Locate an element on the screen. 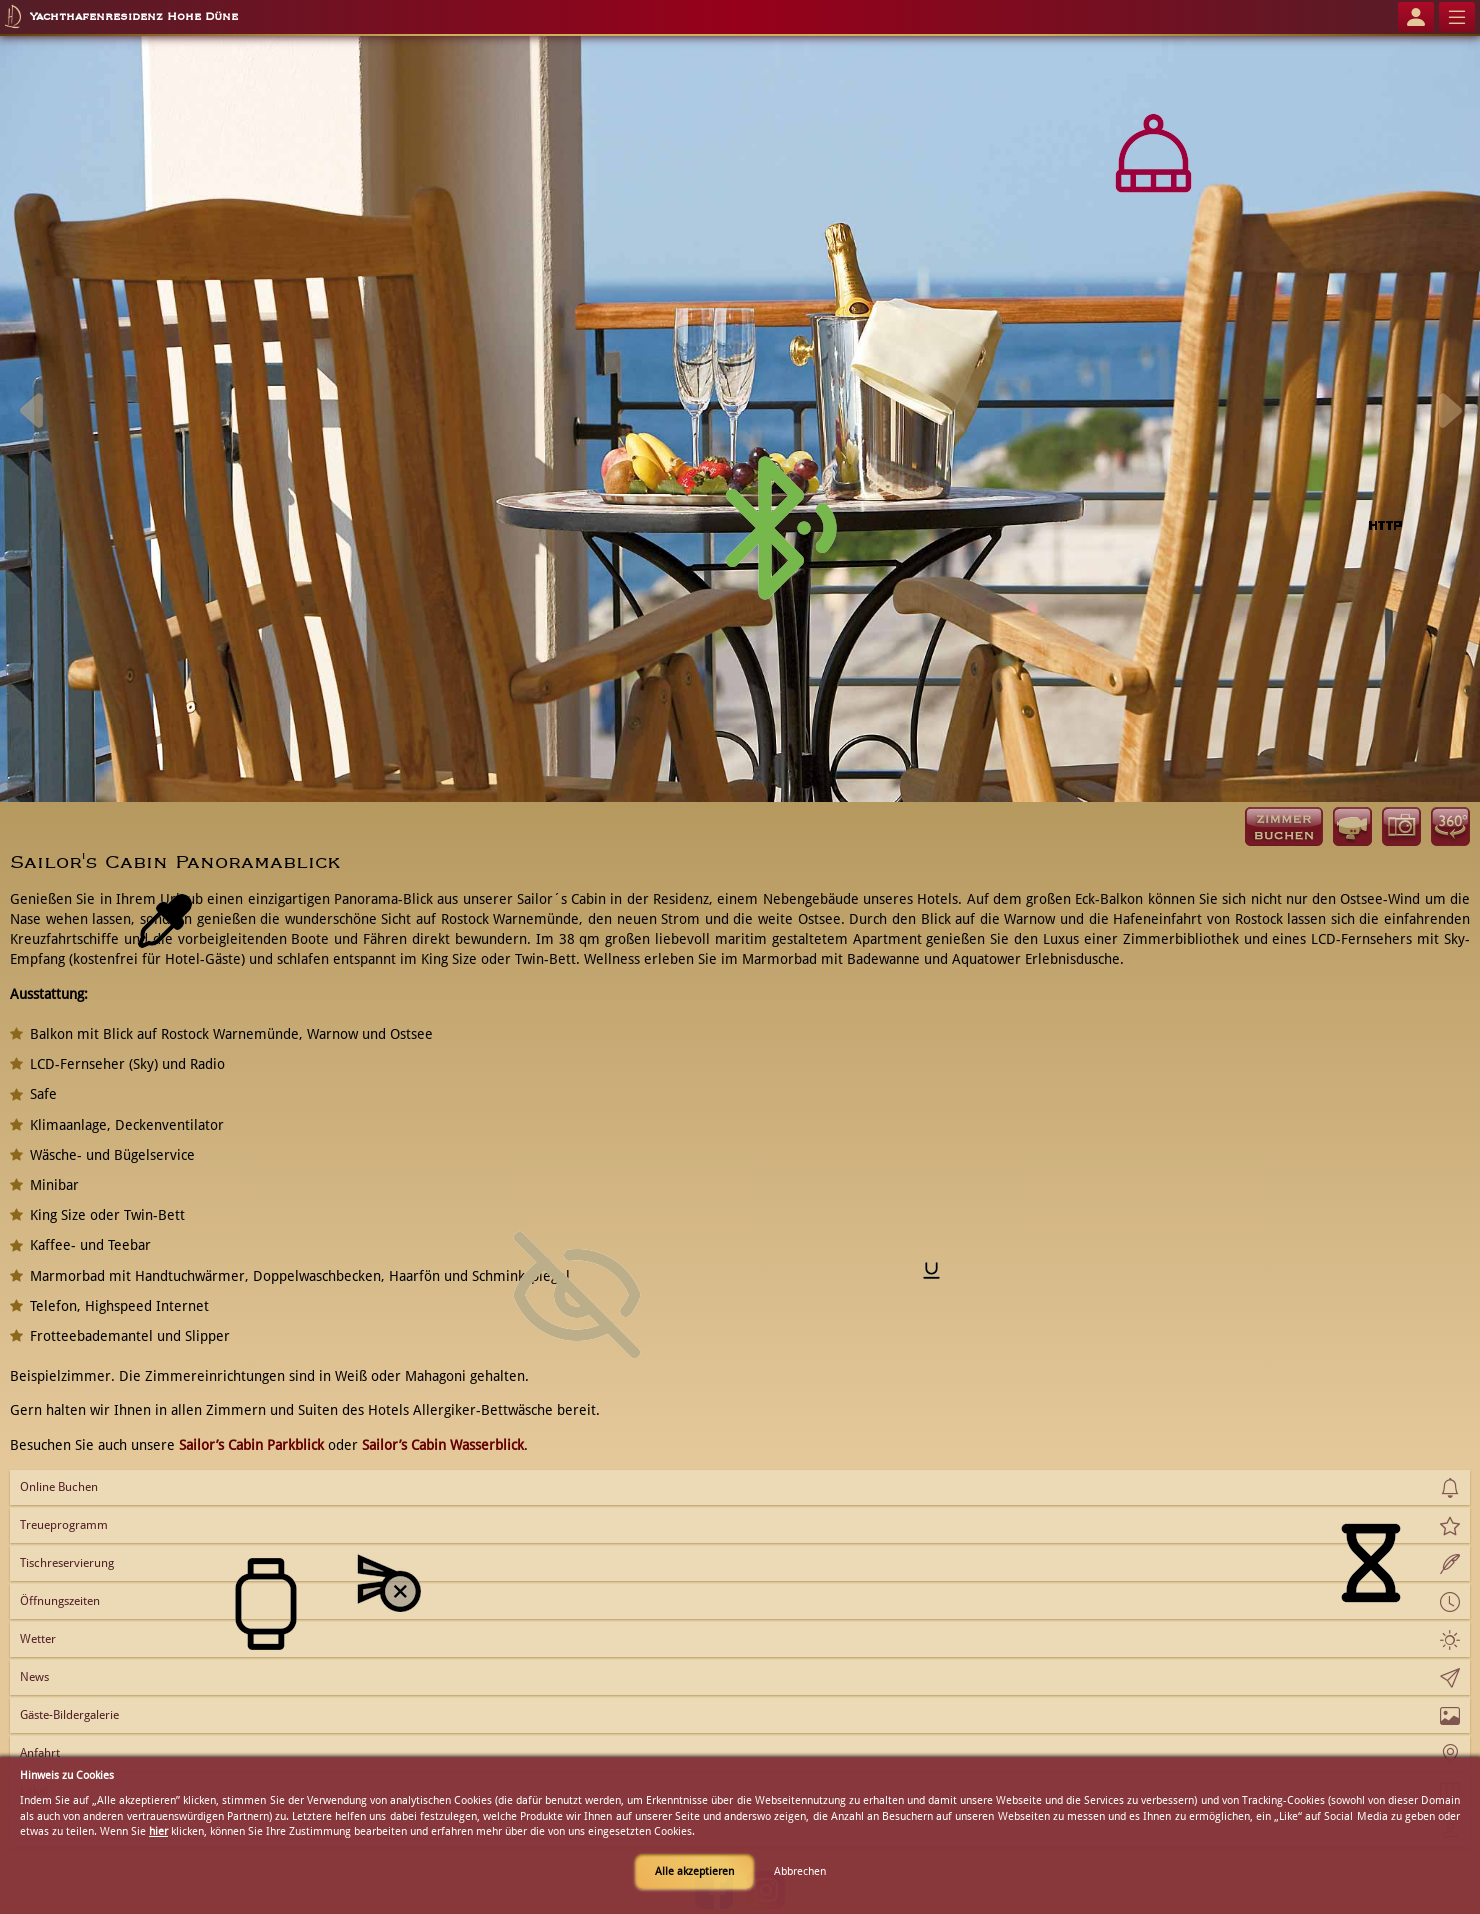  pick a color from the canvas is located at coordinates (165, 921).